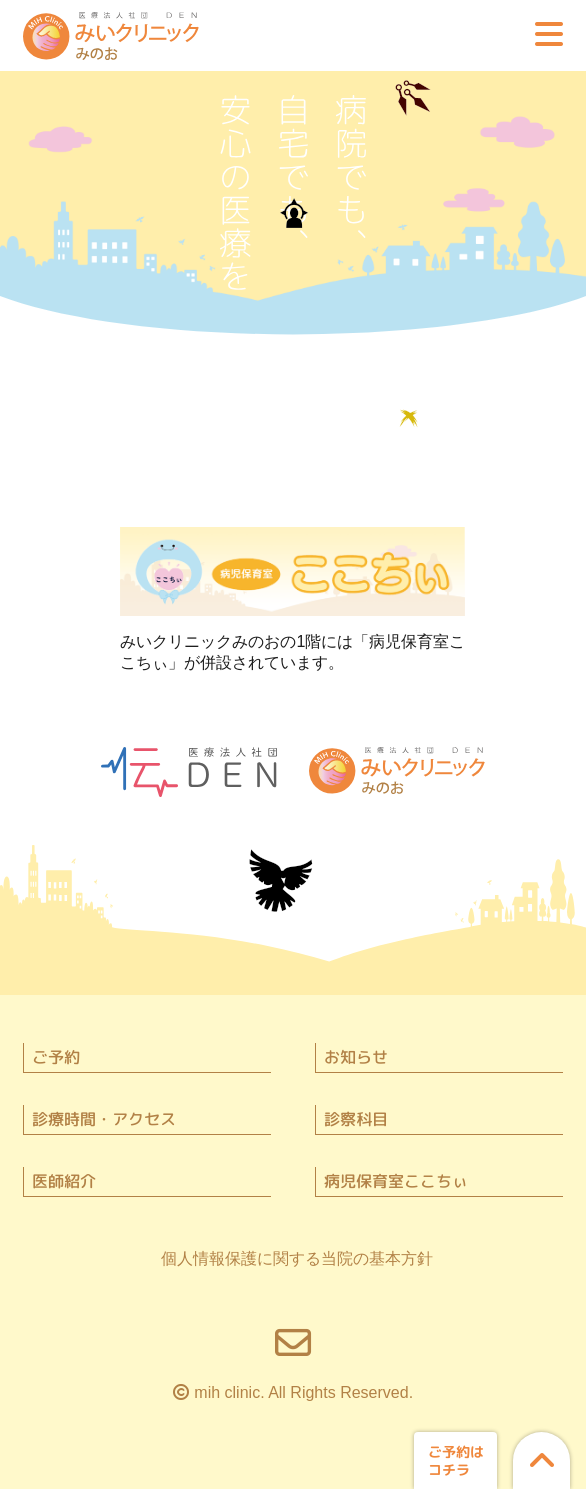 The width and height of the screenshot is (586, 1489). What do you see at coordinates (413, 98) in the screenshot?
I see `select thrown dagger weapon type` at bounding box center [413, 98].